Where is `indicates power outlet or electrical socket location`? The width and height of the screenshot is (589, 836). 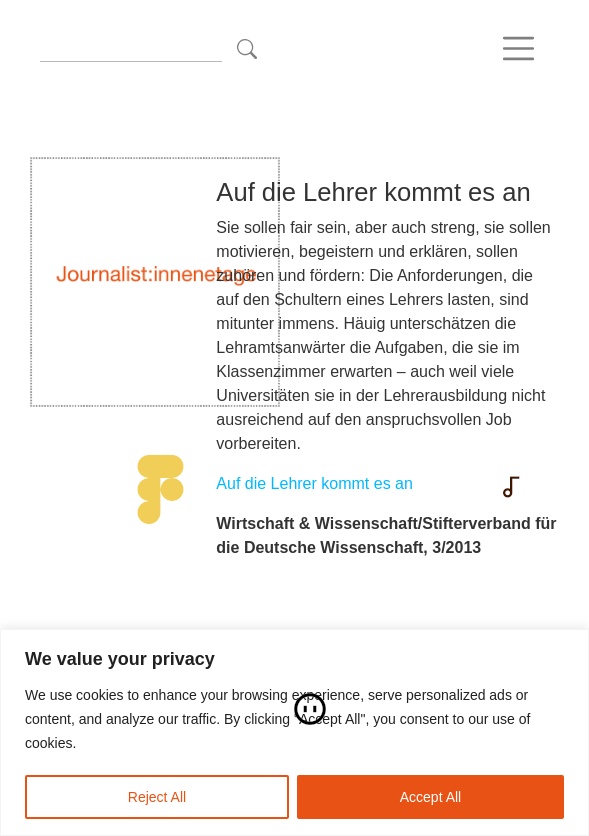
indicates power outlet or electrical socket location is located at coordinates (310, 709).